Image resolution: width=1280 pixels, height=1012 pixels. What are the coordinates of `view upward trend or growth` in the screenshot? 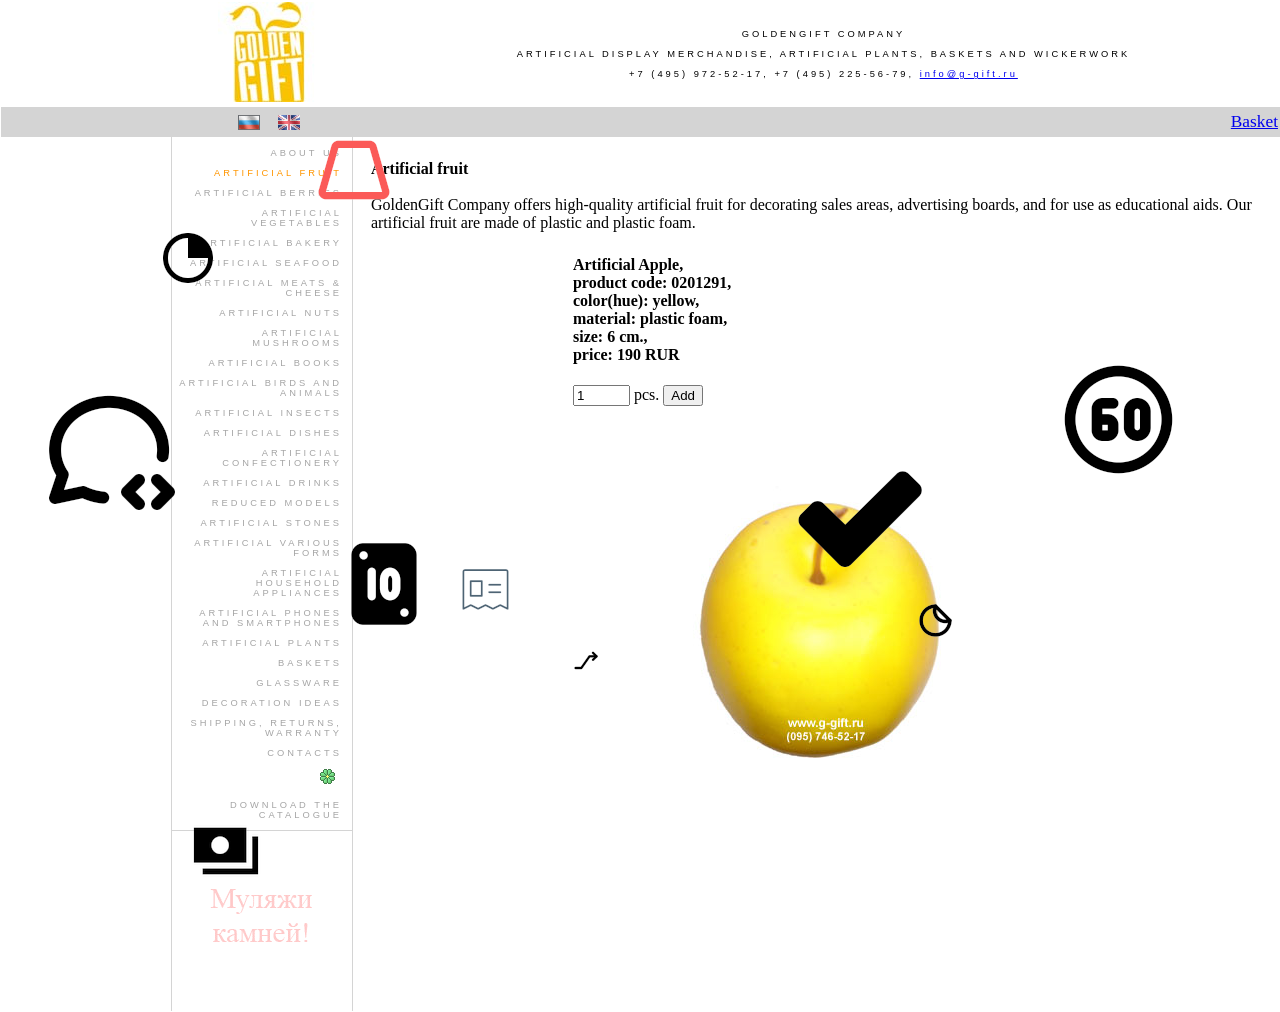 It's located at (586, 661).